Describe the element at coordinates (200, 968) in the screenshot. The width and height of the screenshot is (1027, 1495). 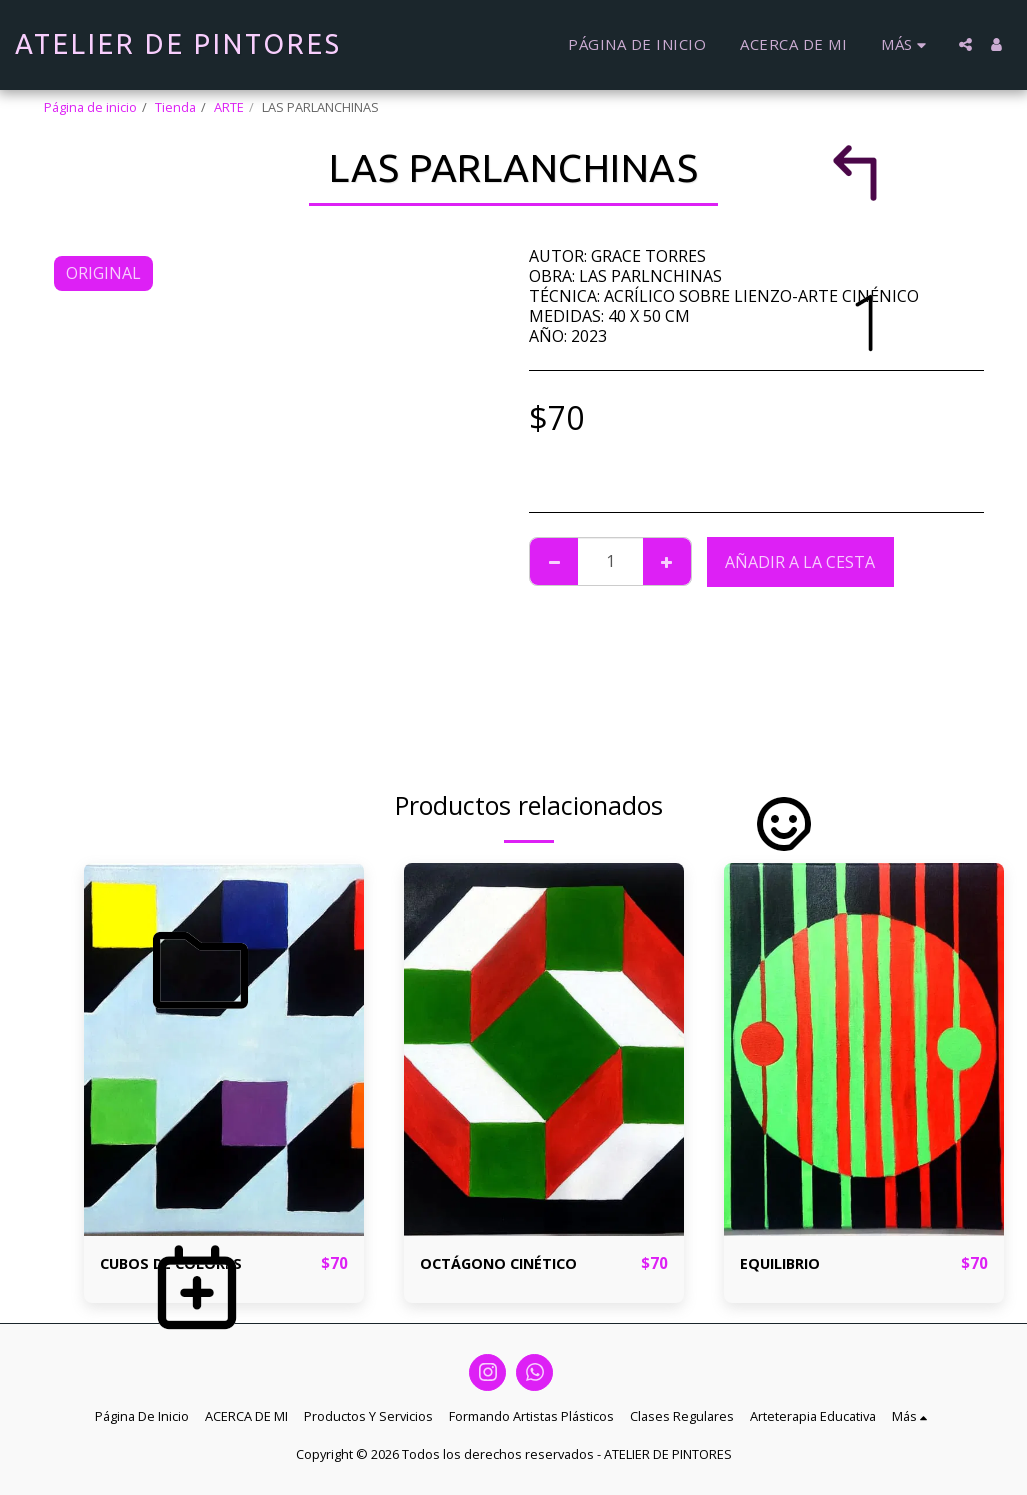
I see `open a folder to view its contents` at that location.